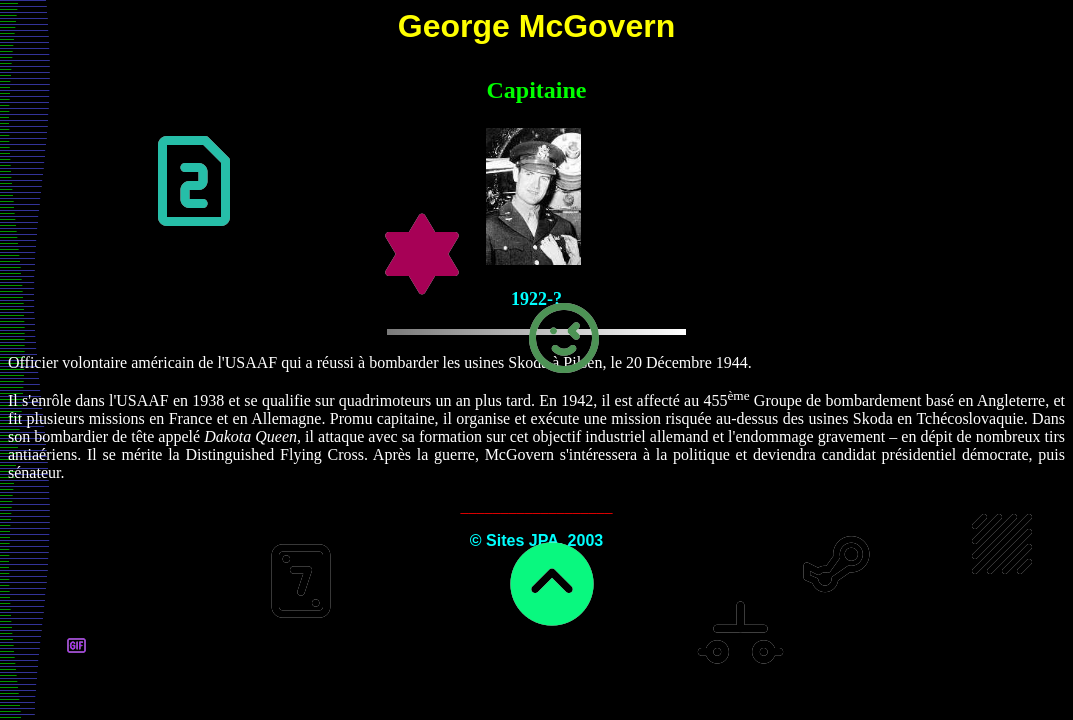 This screenshot has height=720, width=1073. What do you see at coordinates (301, 581) in the screenshot?
I see `play a 7 card in a card game` at bounding box center [301, 581].